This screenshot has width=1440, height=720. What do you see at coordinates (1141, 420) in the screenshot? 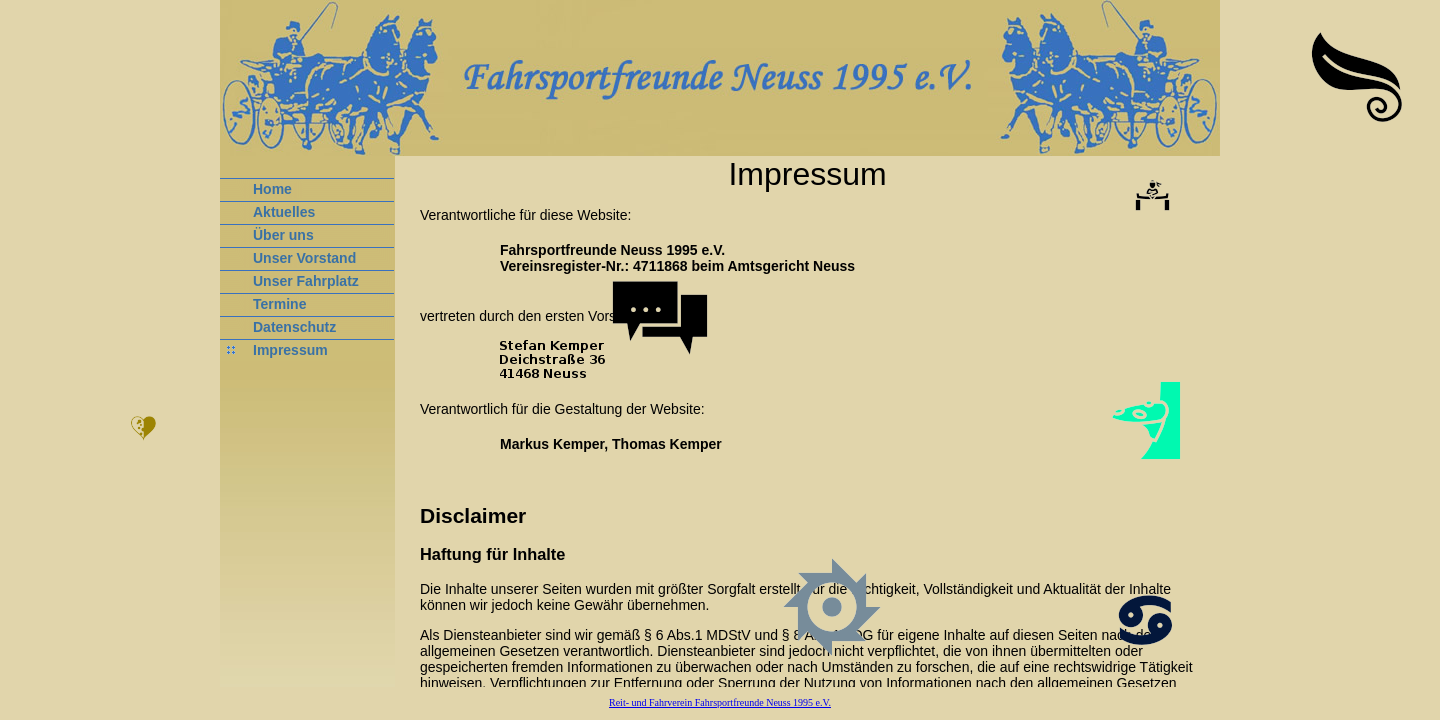
I see `indicates a foraging or mushroom gathering activity` at bounding box center [1141, 420].